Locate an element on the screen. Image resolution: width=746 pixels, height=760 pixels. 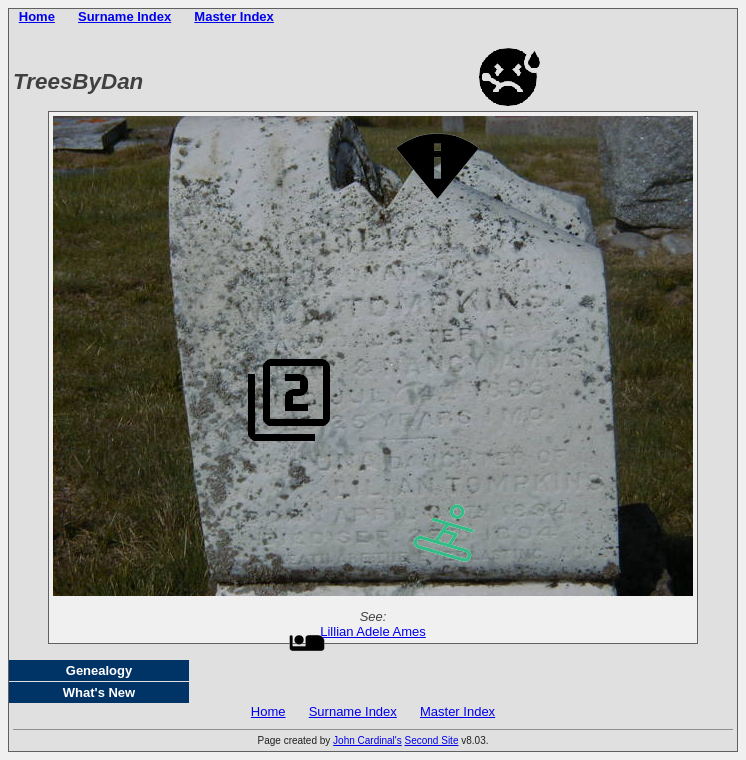
access snowboarding or winter sports content is located at coordinates (447, 533).